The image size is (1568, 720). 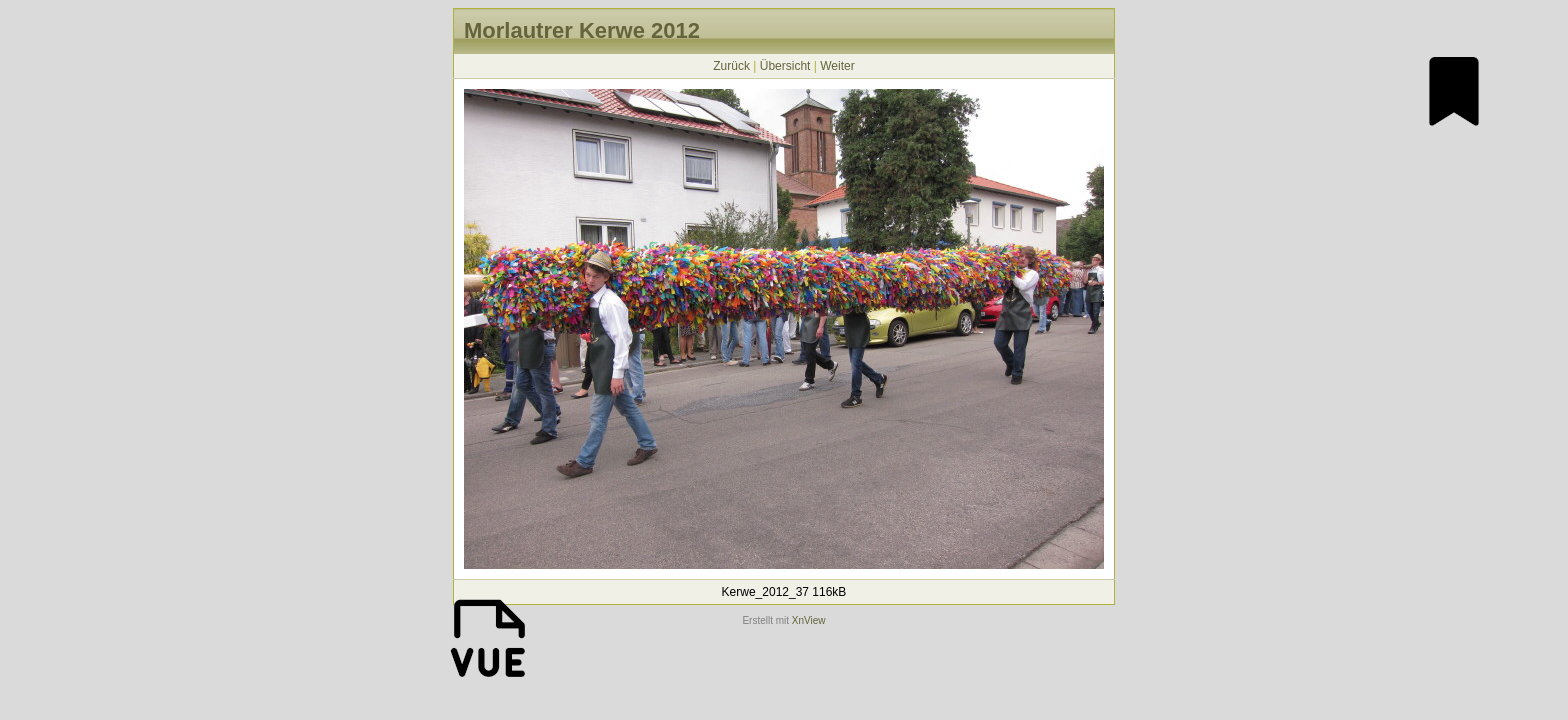 What do you see at coordinates (1454, 90) in the screenshot?
I see `save item to bookmarks` at bounding box center [1454, 90].